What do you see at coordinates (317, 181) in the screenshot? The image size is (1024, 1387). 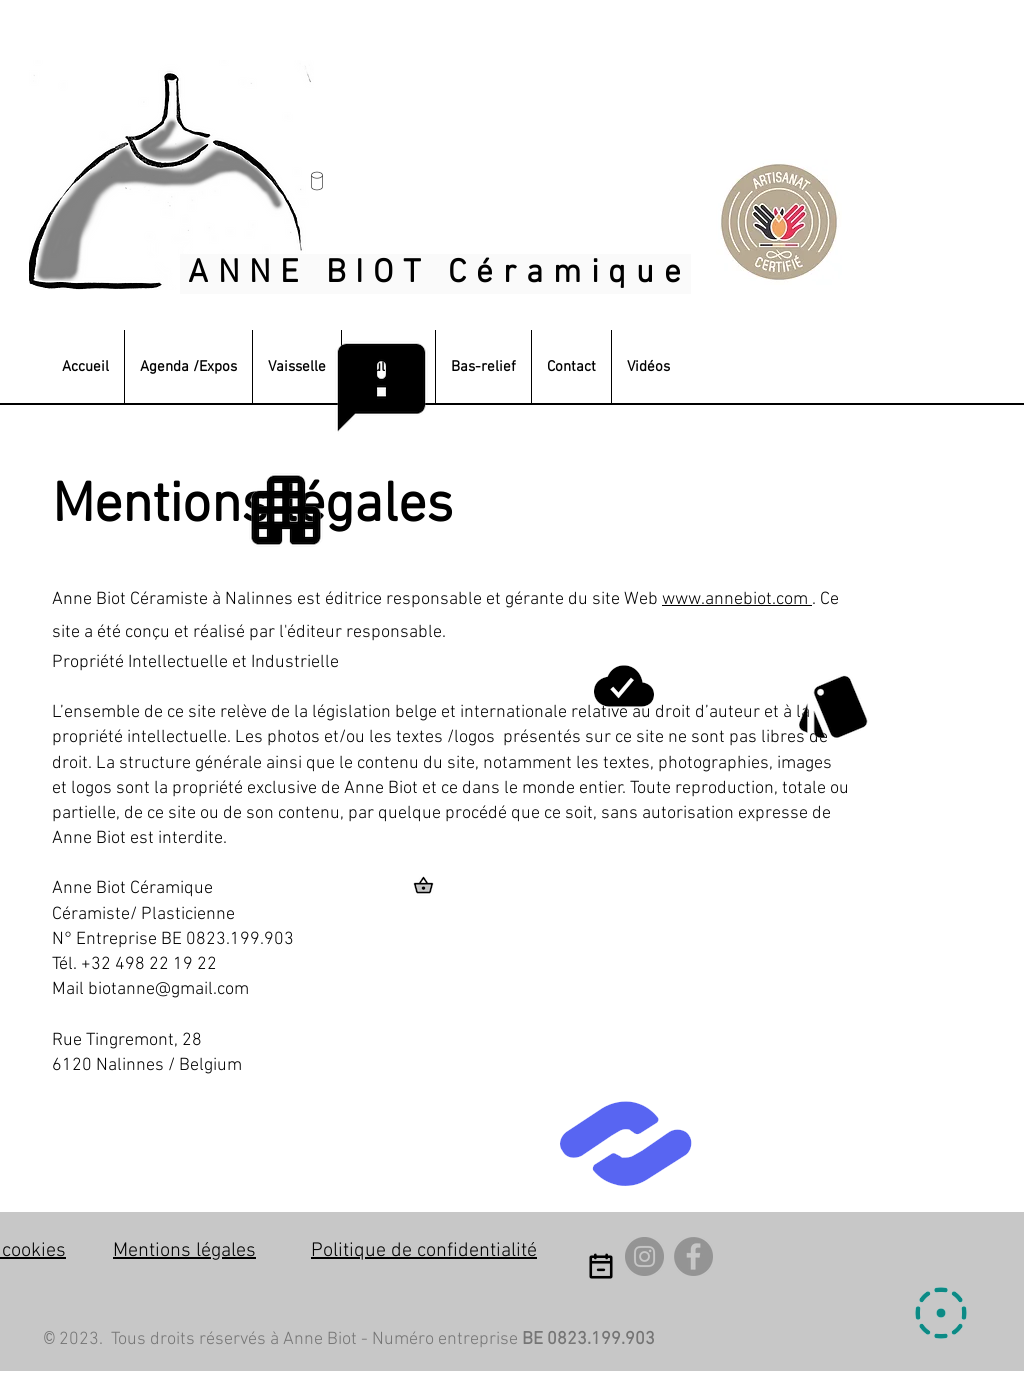 I see `represents a database or data storage` at bounding box center [317, 181].